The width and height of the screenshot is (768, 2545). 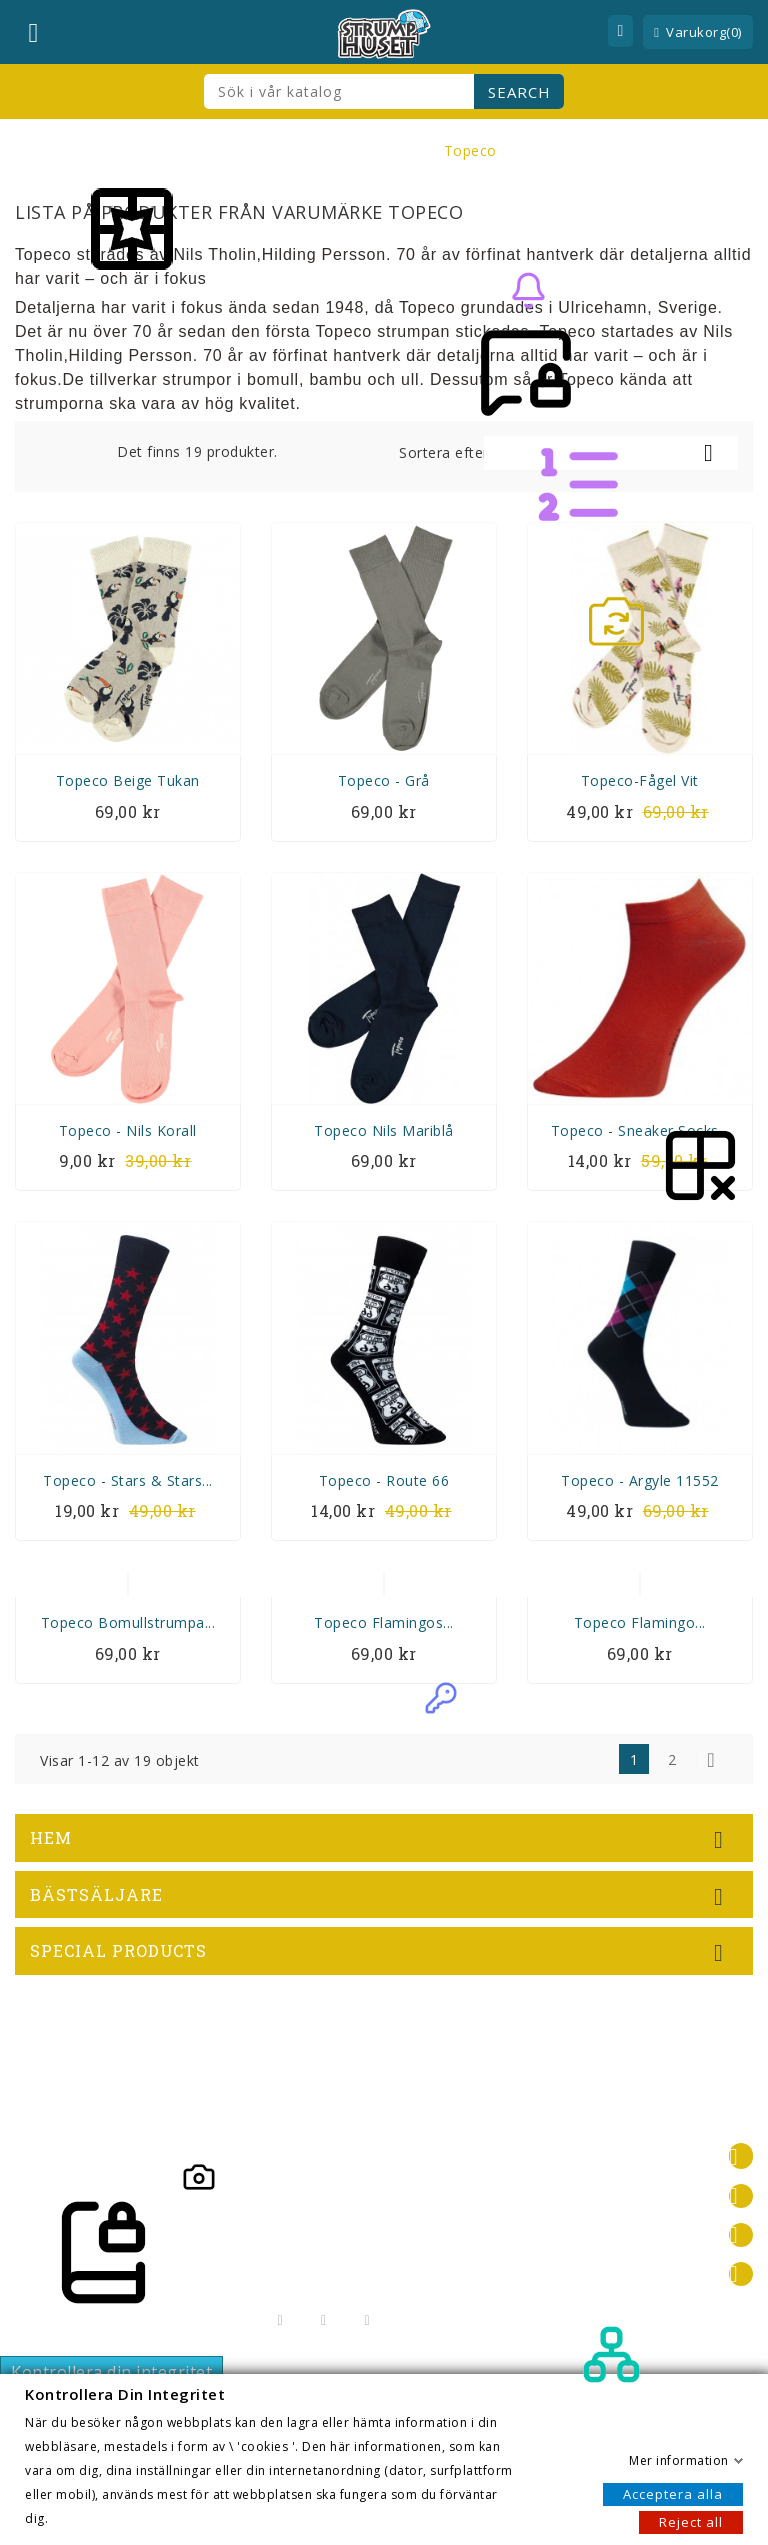 What do you see at coordinates (199, 2177) in the screenshot?
I see `take a photo` at bounding box center [199, 2177].